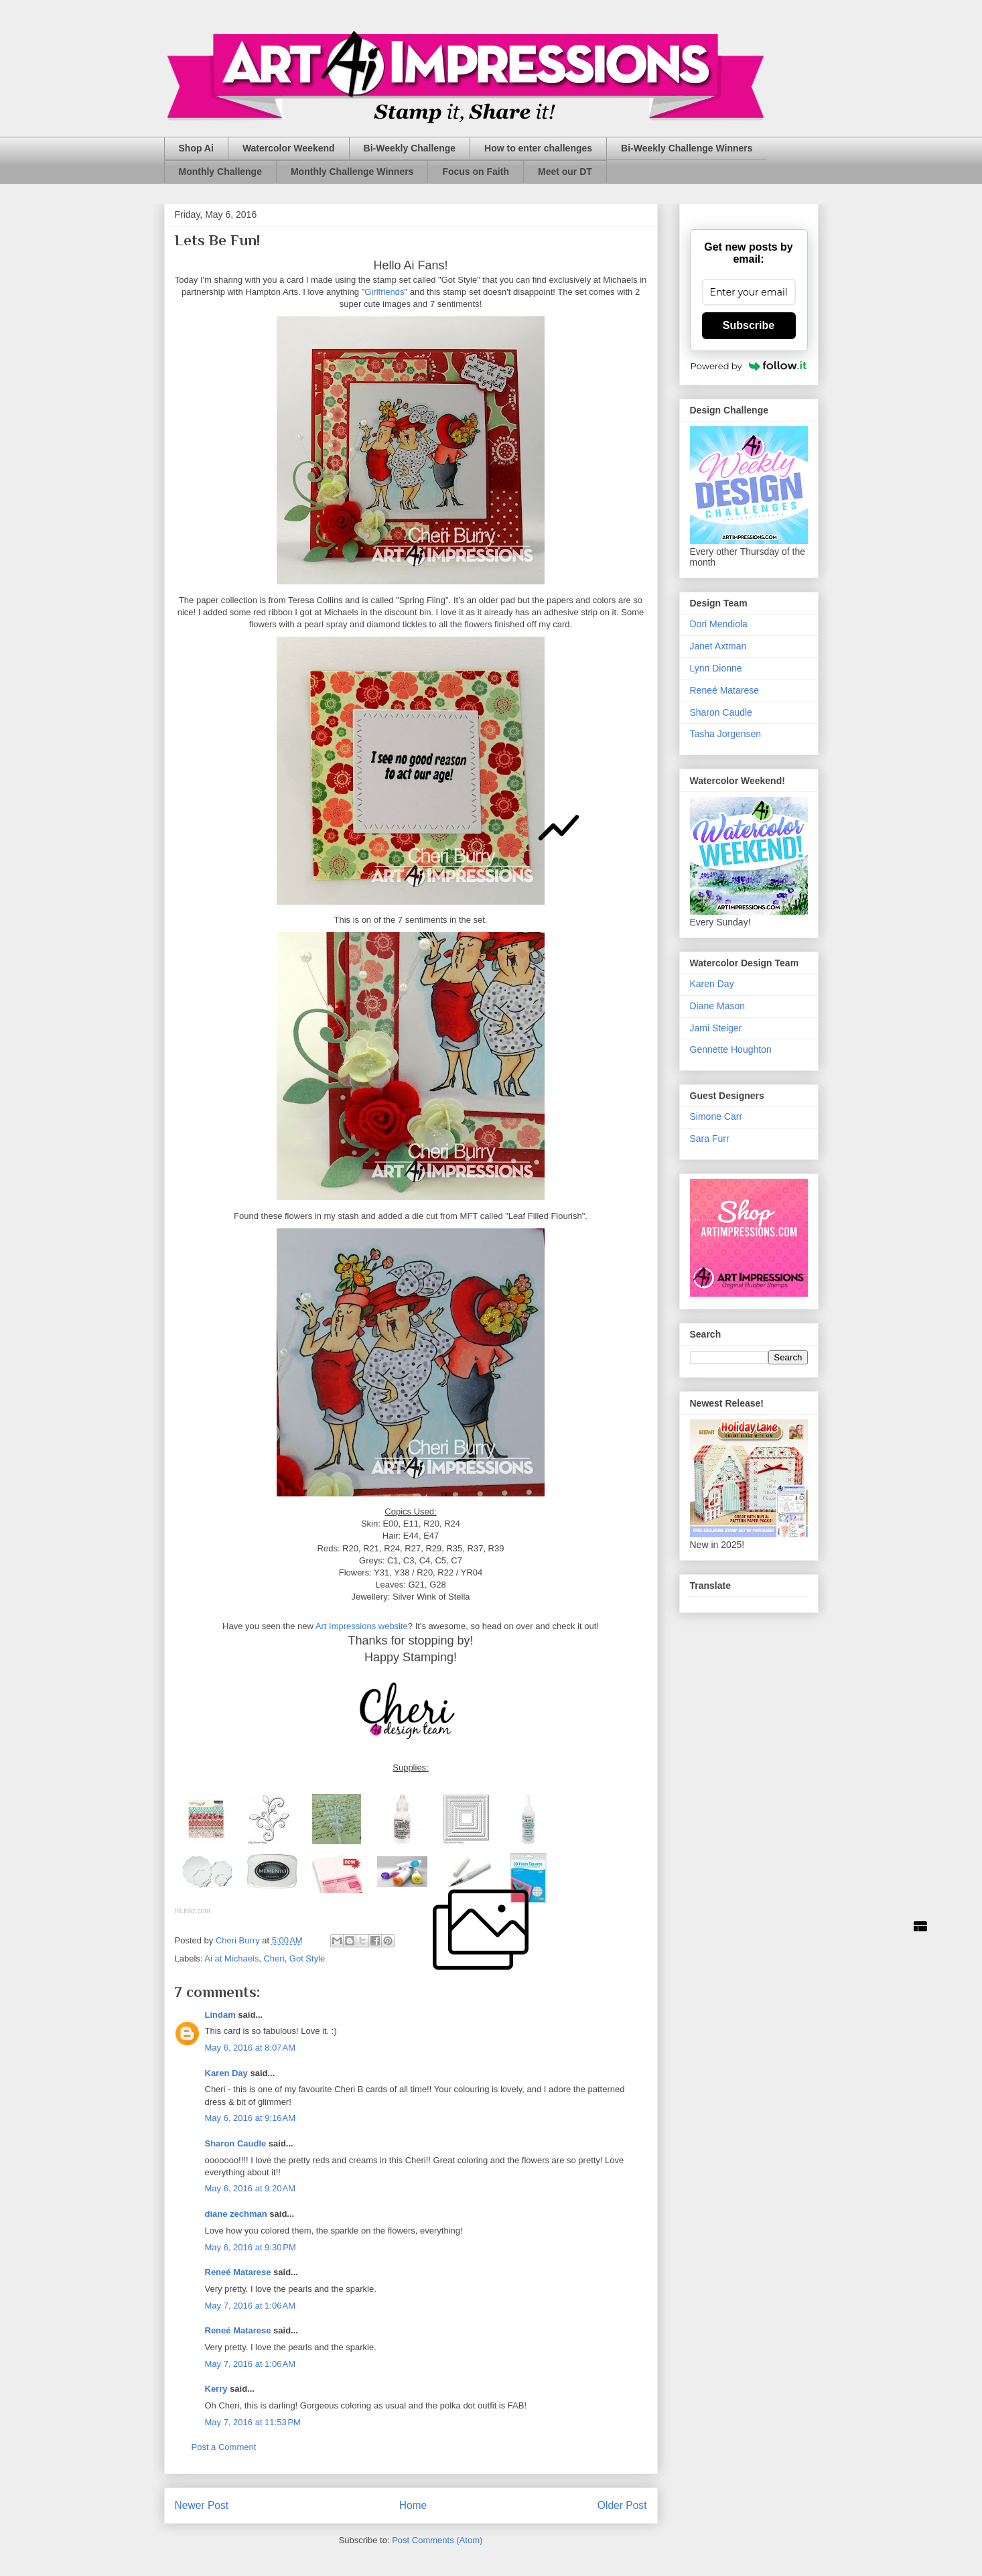 Image resolution: width=982 pixels, height=2576 pixels. I want to click on view photo gallery, so click(480, 1929).